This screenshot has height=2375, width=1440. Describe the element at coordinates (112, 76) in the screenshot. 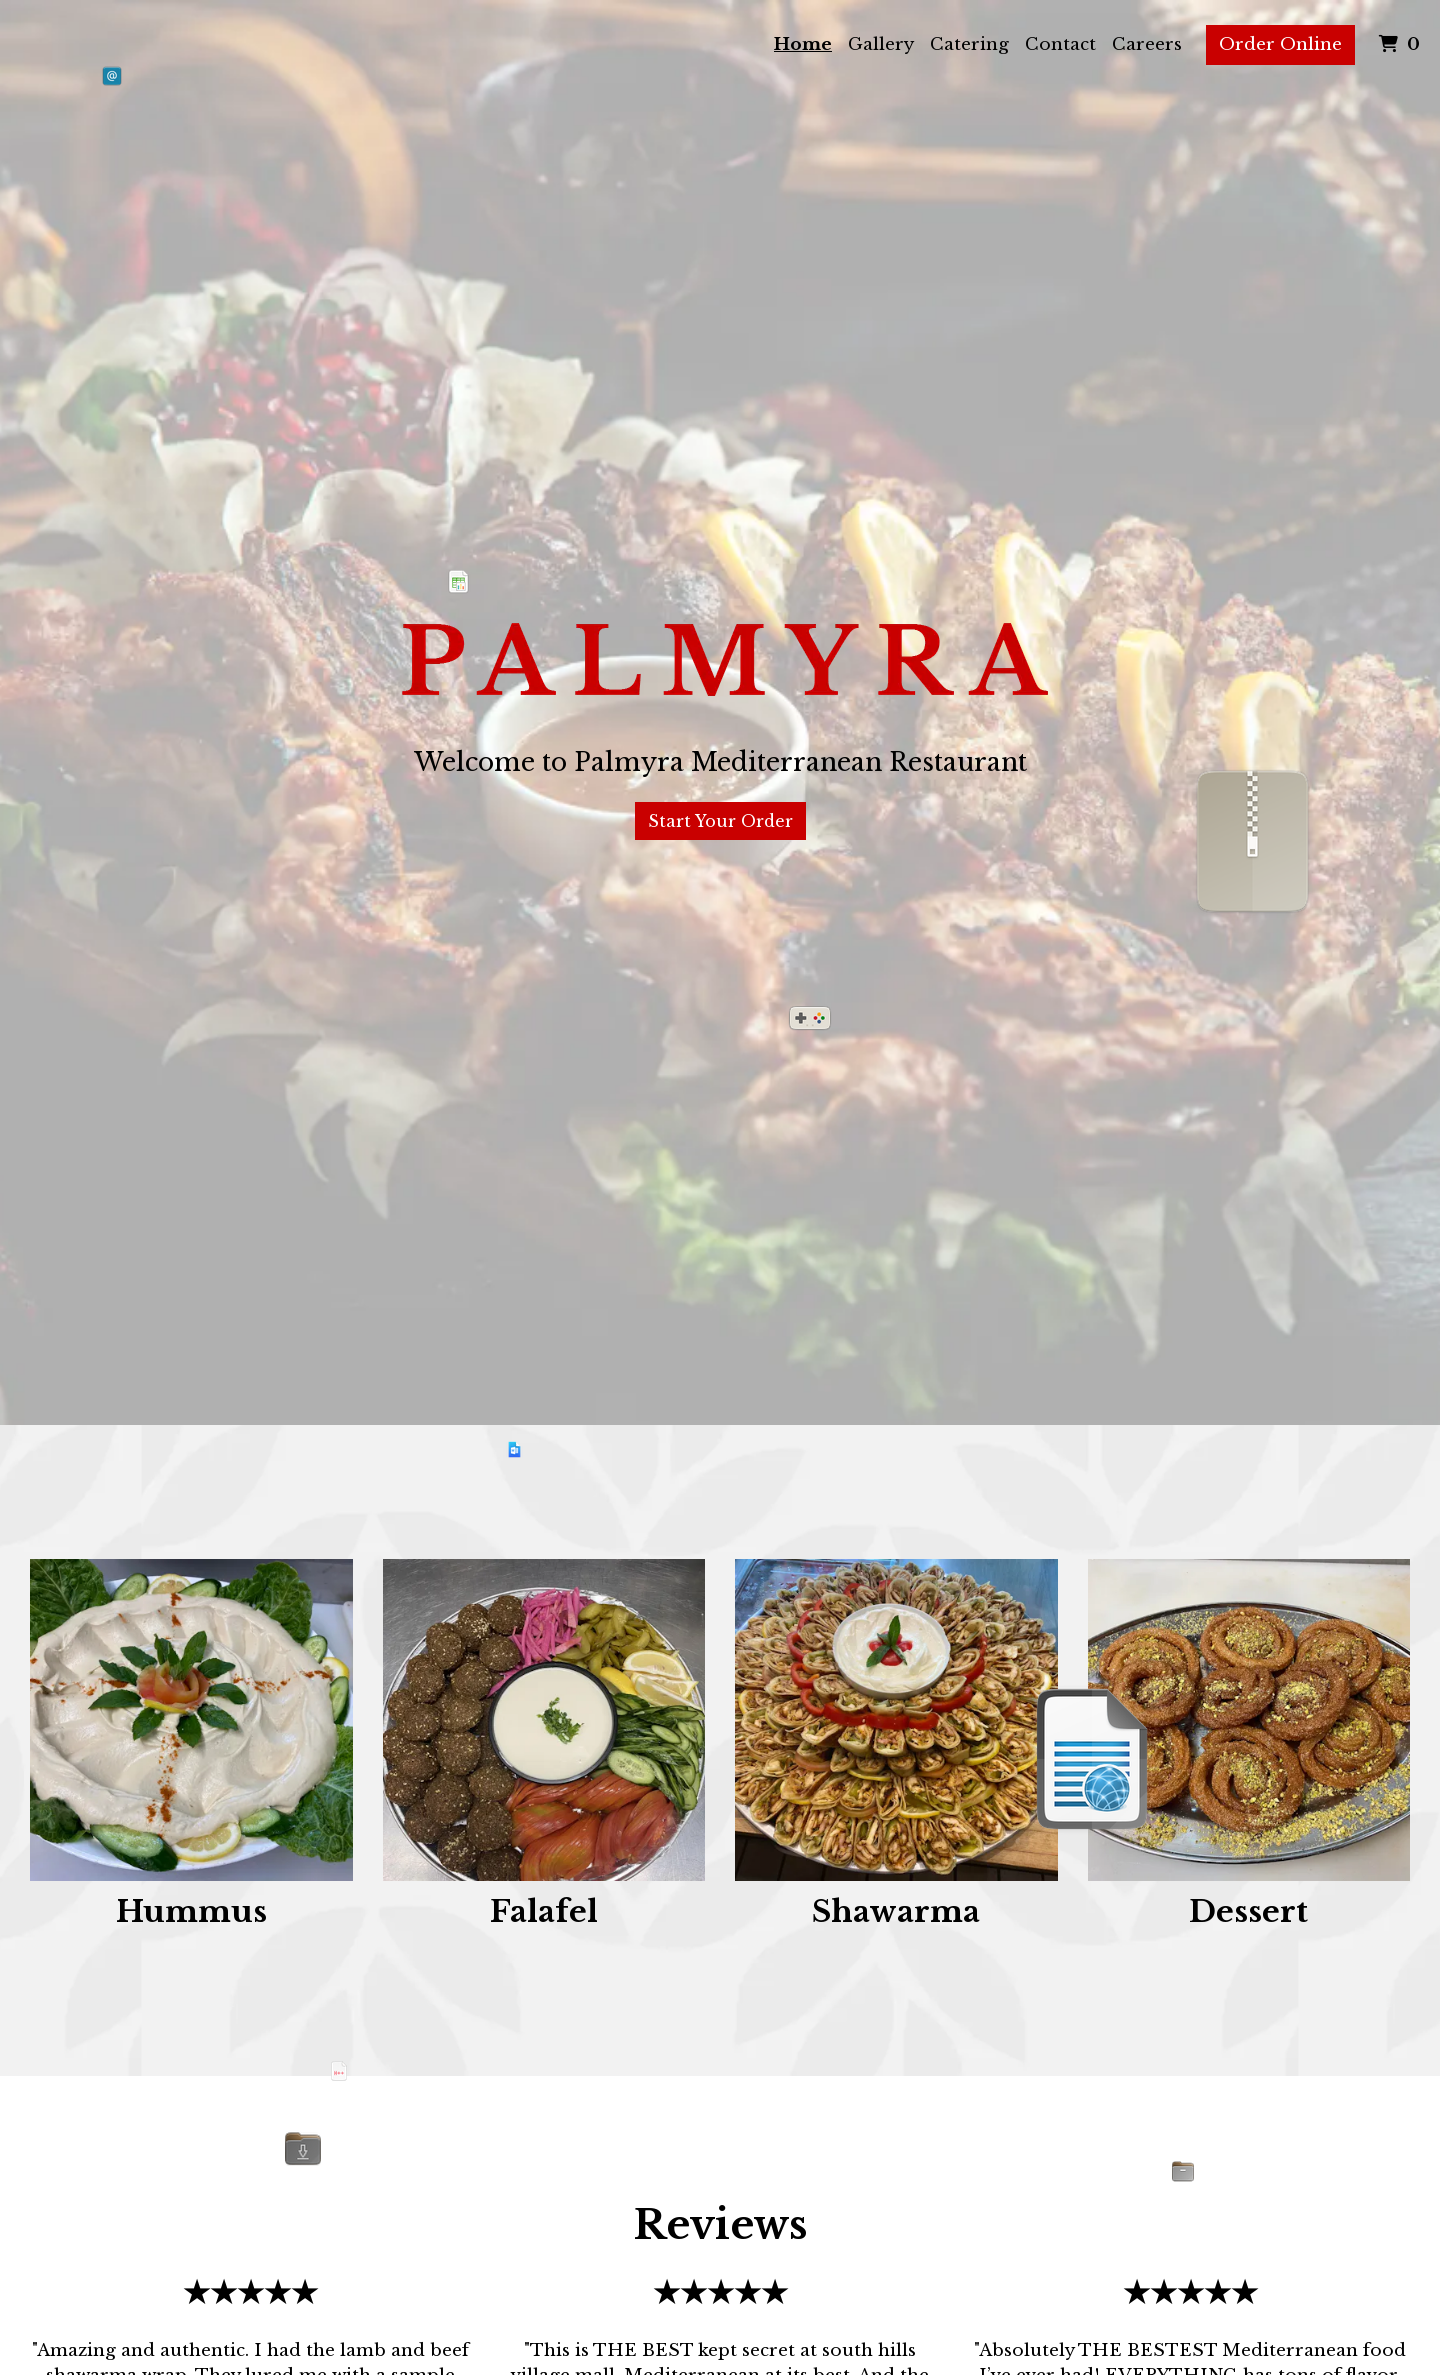

I see `access online accounts settings` at that location.